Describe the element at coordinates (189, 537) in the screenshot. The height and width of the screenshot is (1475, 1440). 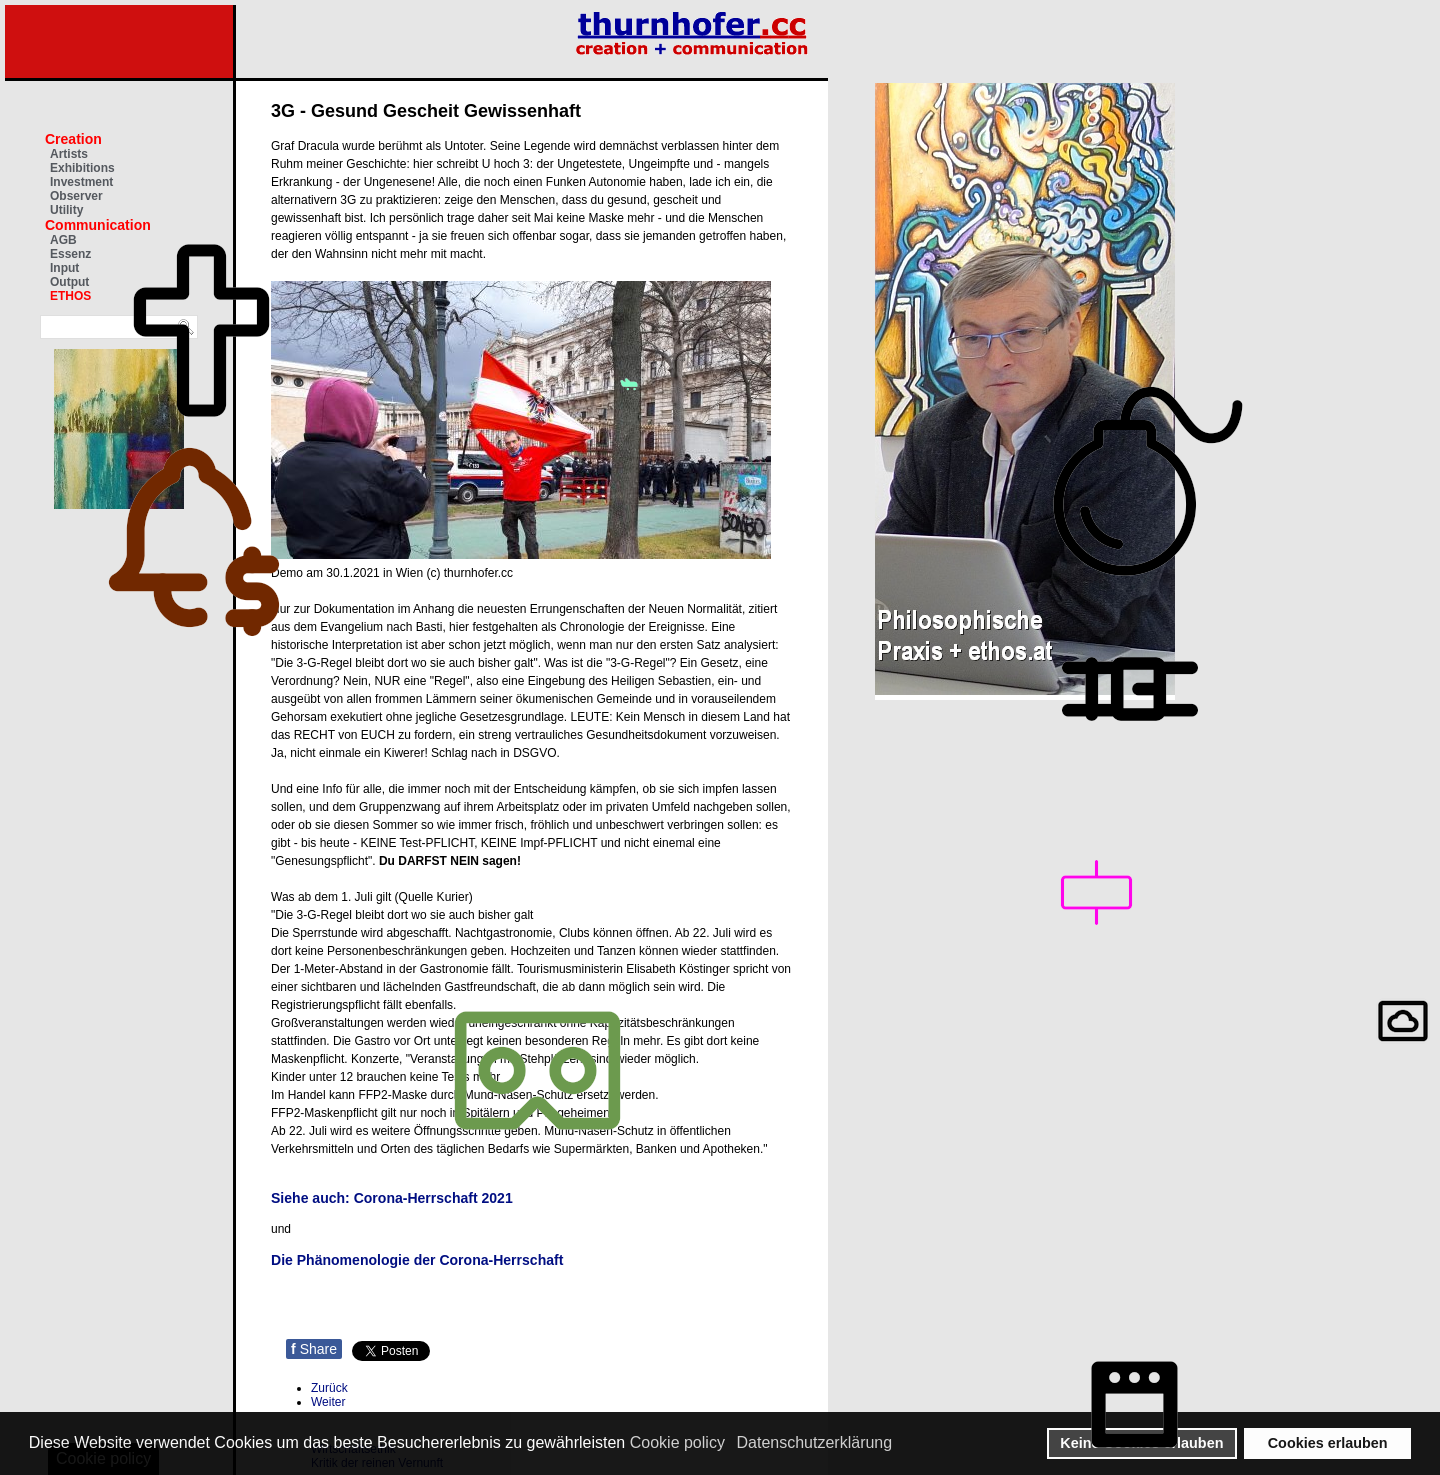
I see `set up price alerts or payment notifications` at that location.